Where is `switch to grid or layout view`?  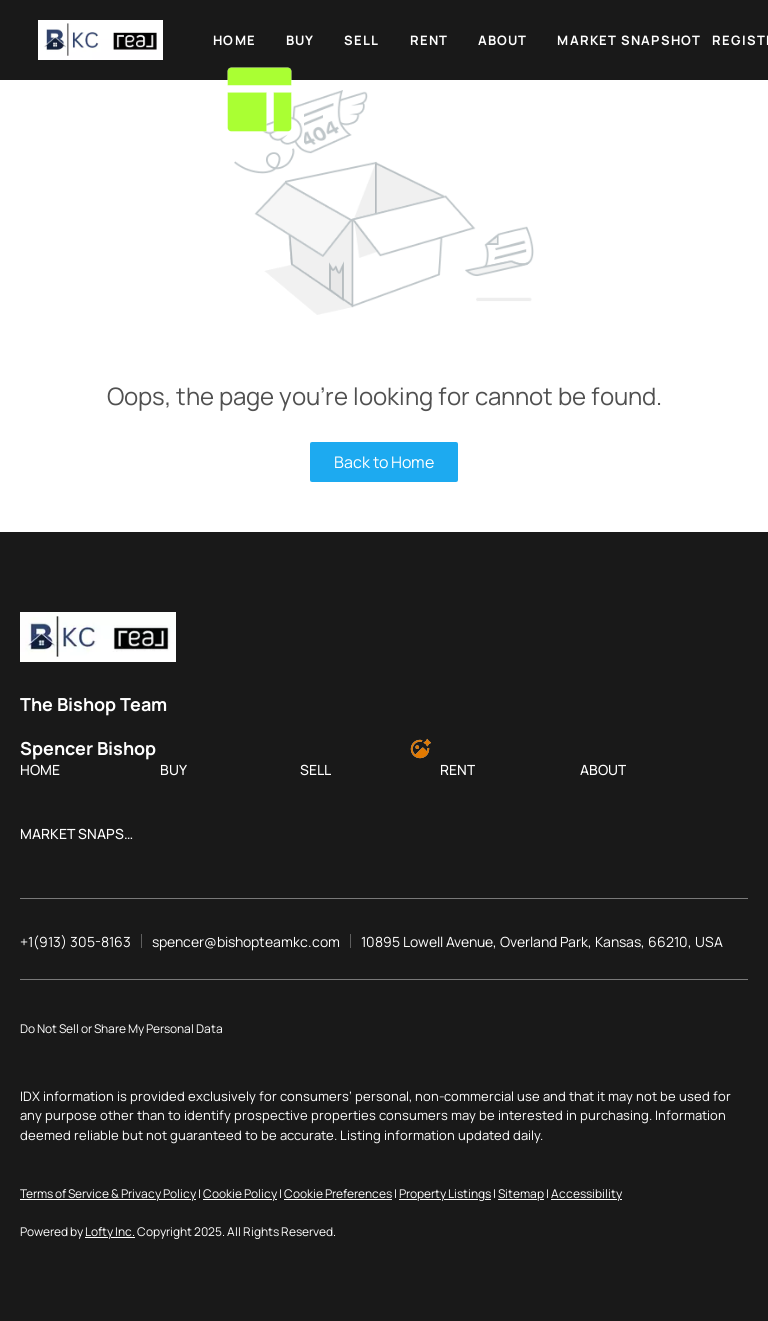 switch to grid or layout view is located at coordinates (259, 99).